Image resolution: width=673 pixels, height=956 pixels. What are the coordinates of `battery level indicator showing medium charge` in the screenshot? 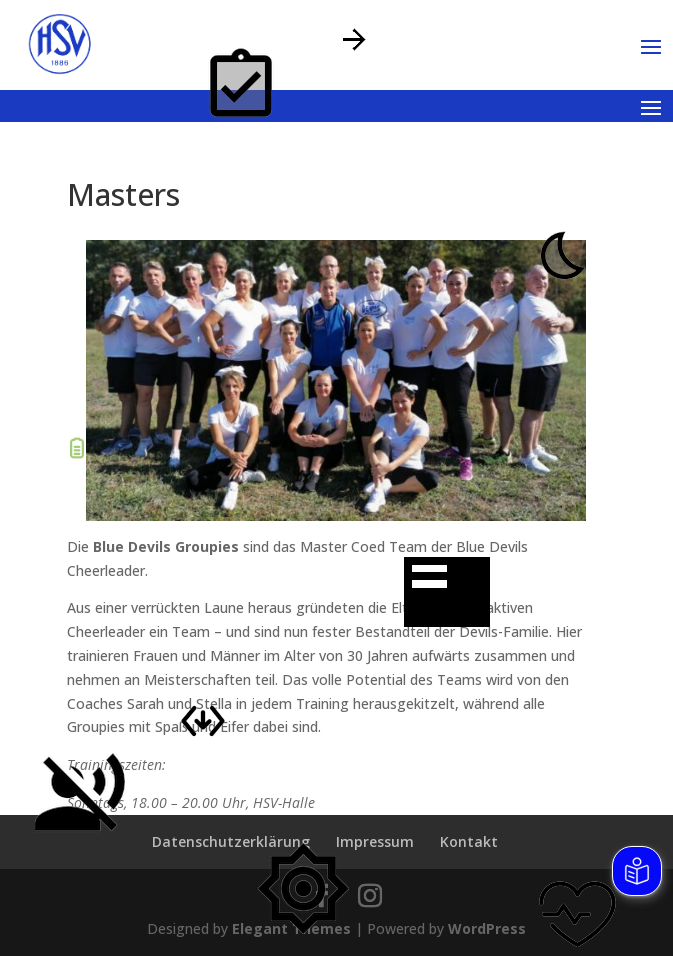 It's located at (77, 448).